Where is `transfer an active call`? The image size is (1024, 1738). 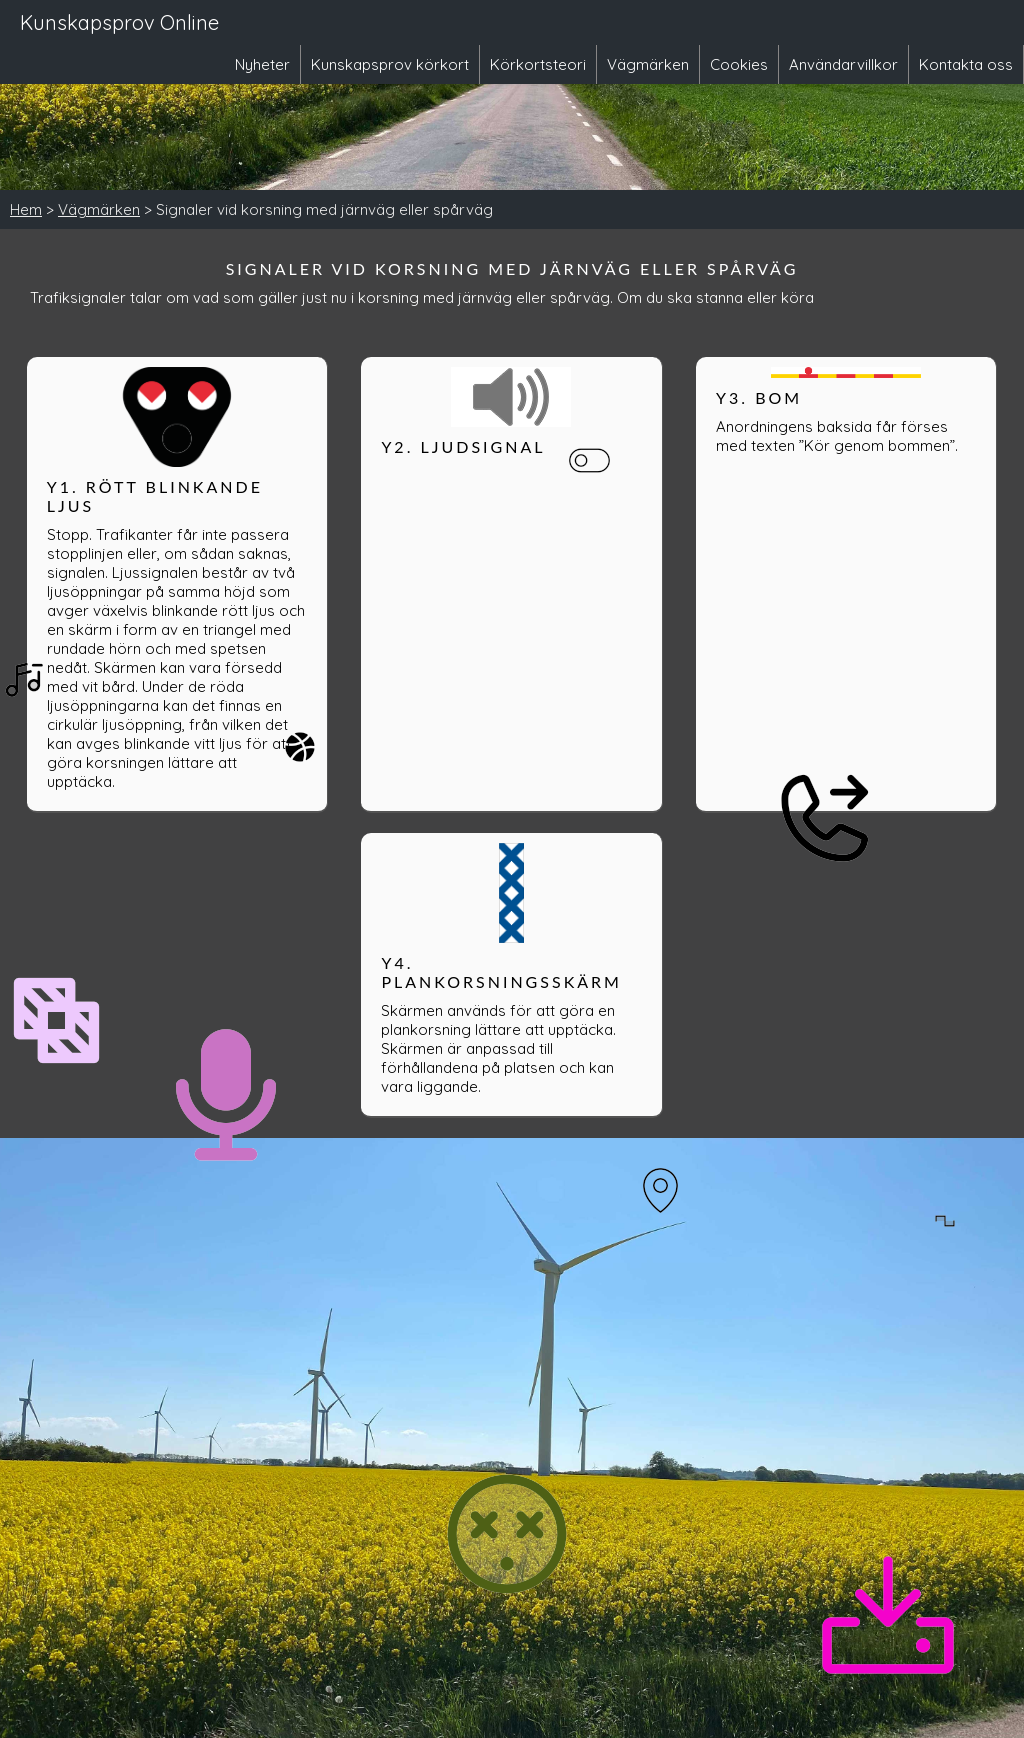
transfer an active call is located at coordinates (826, 816).